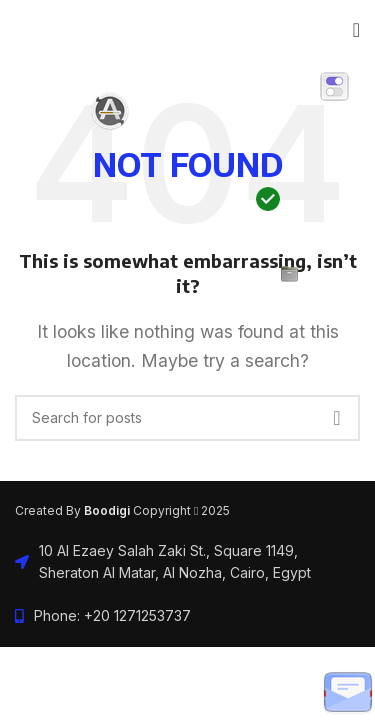 The image size is (375, 720). Describe the element at coordinates (110, 111) in the screenshot. I see `check for and install system software updates` at that location.